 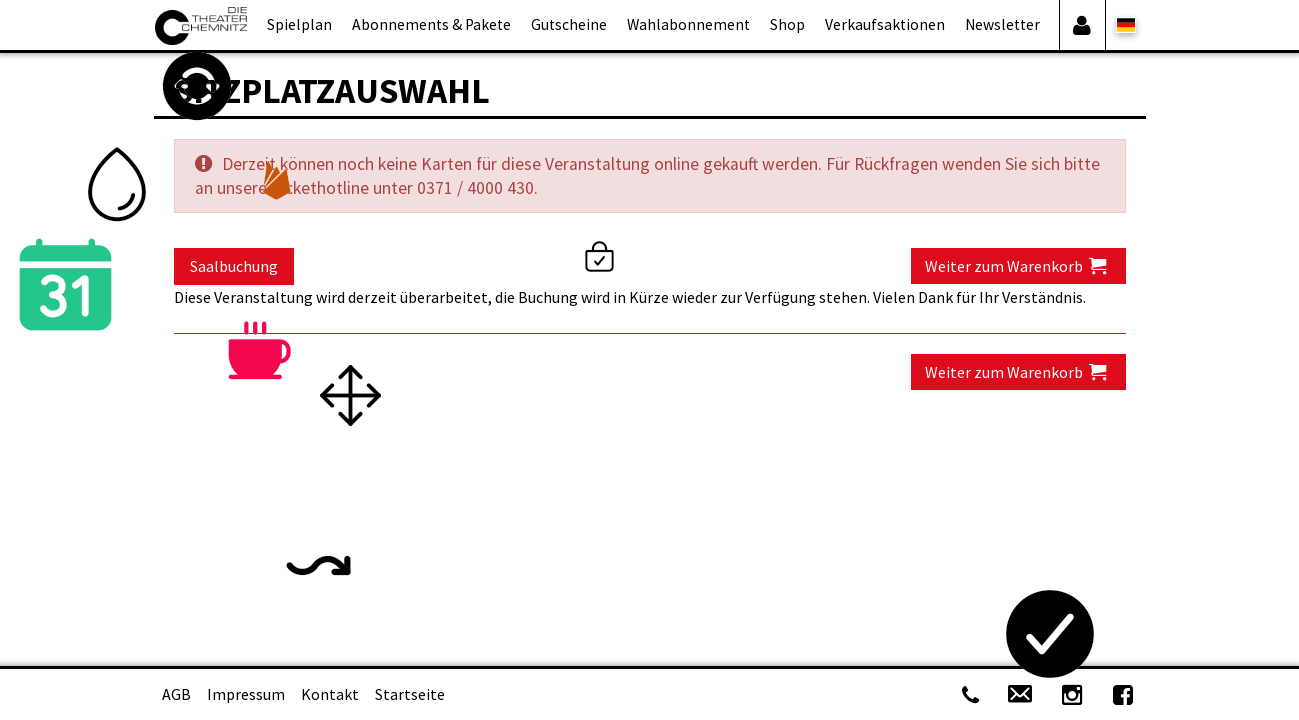 I want to click on move or reposition an element, so click(x=350, y=395).